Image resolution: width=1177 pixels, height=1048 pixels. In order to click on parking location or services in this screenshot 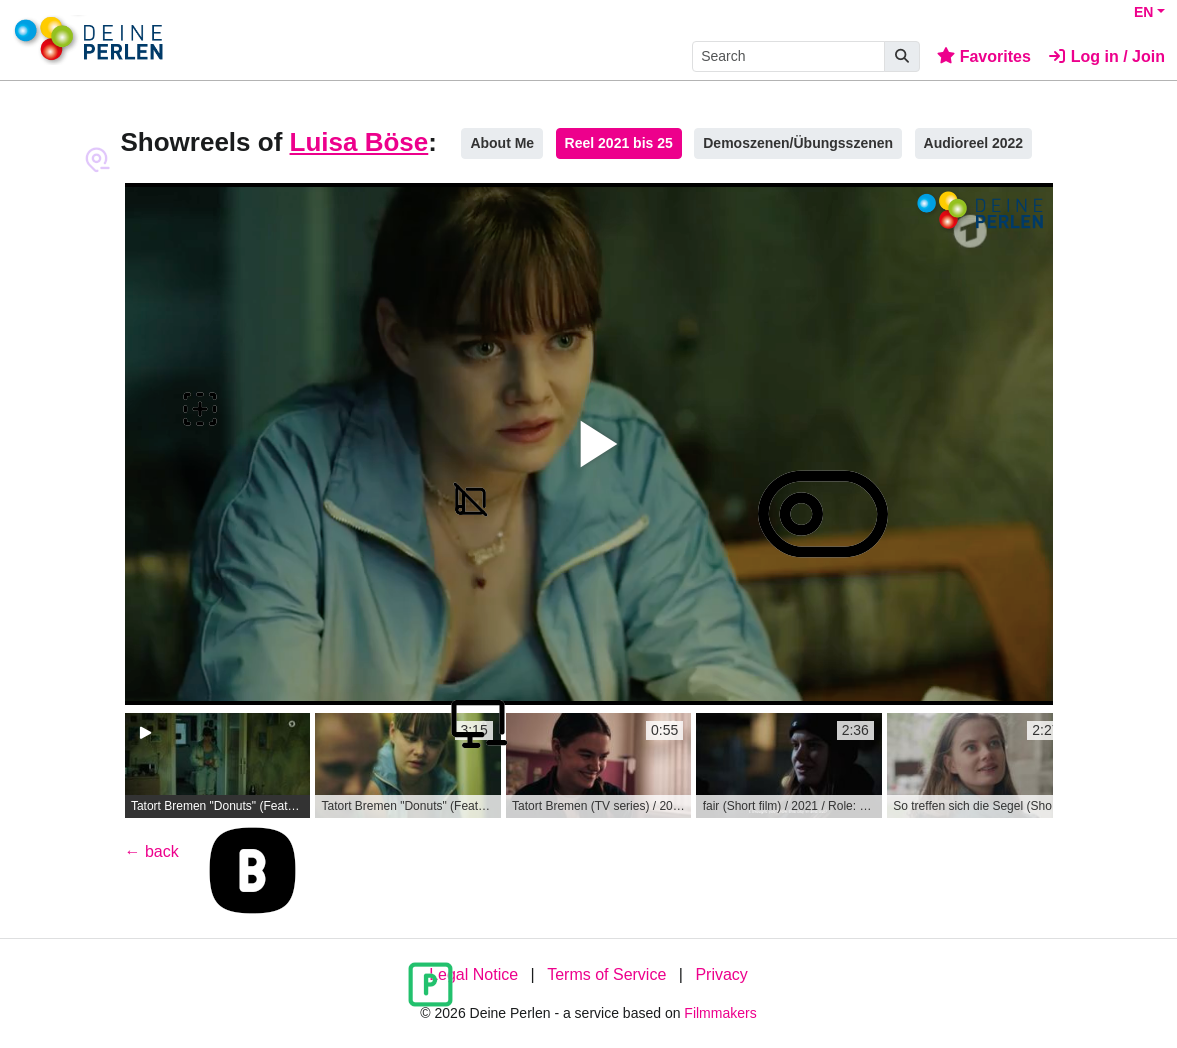, I will do `click(430, 984)`.